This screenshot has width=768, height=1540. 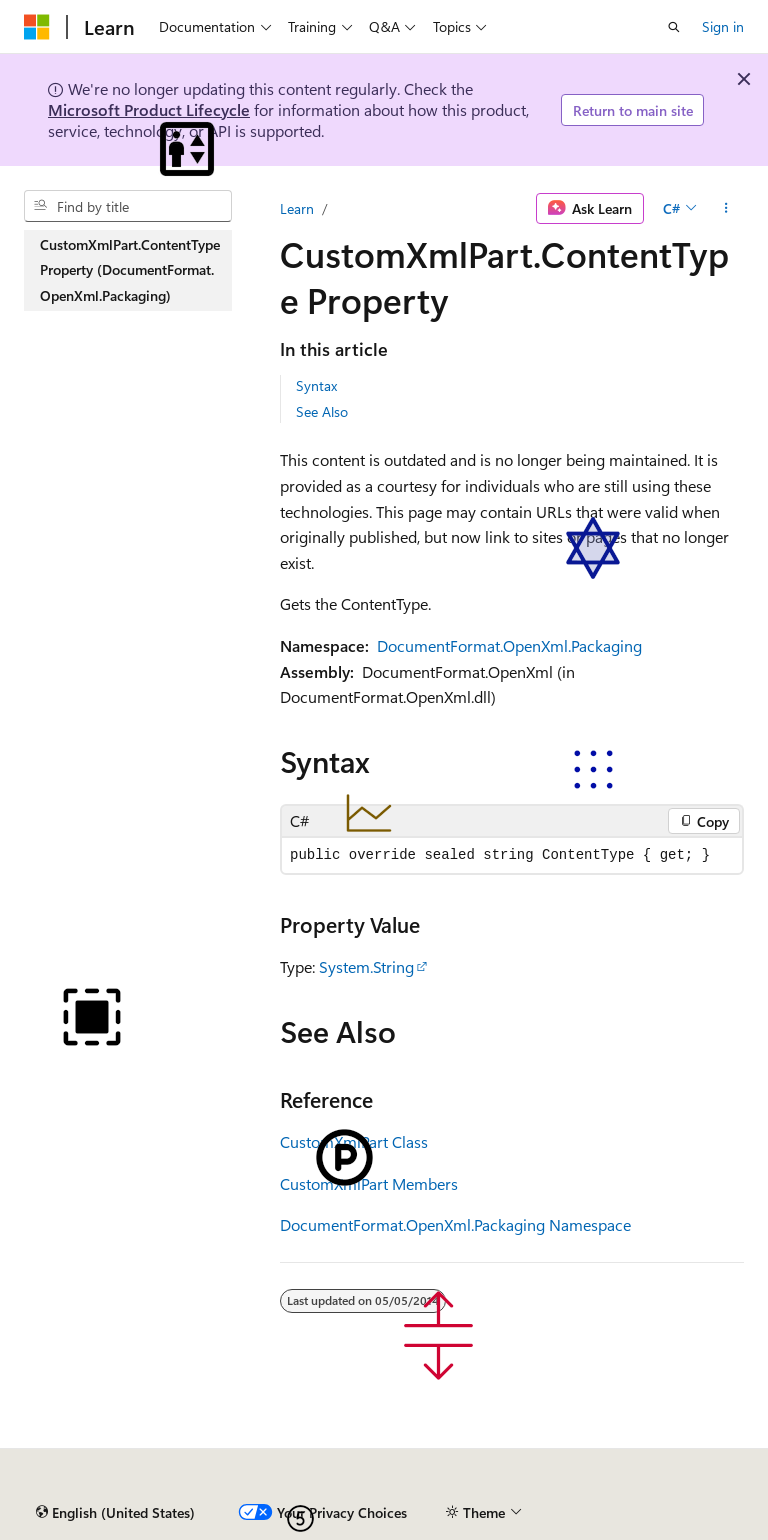 What do you see at coordinates (300, 1518) in the screenshot?
I see `indicates step 5 in a numbered process` at bounding box center [300, 1518].